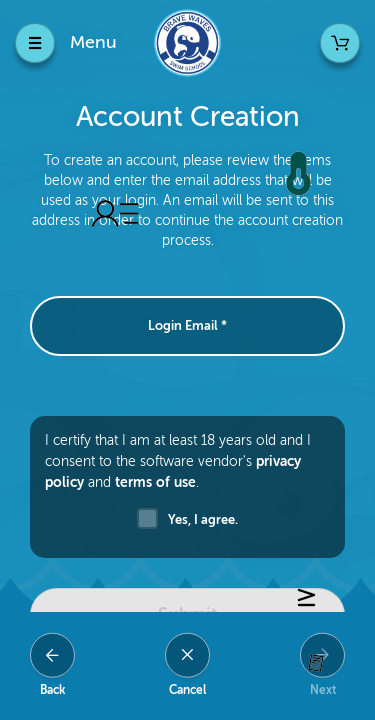 The width and height of the screenshot is (375, 720). Describe the element at coordinates (306, 597) in the screenshot. I see `indicates a minimum value requirement` at that location.